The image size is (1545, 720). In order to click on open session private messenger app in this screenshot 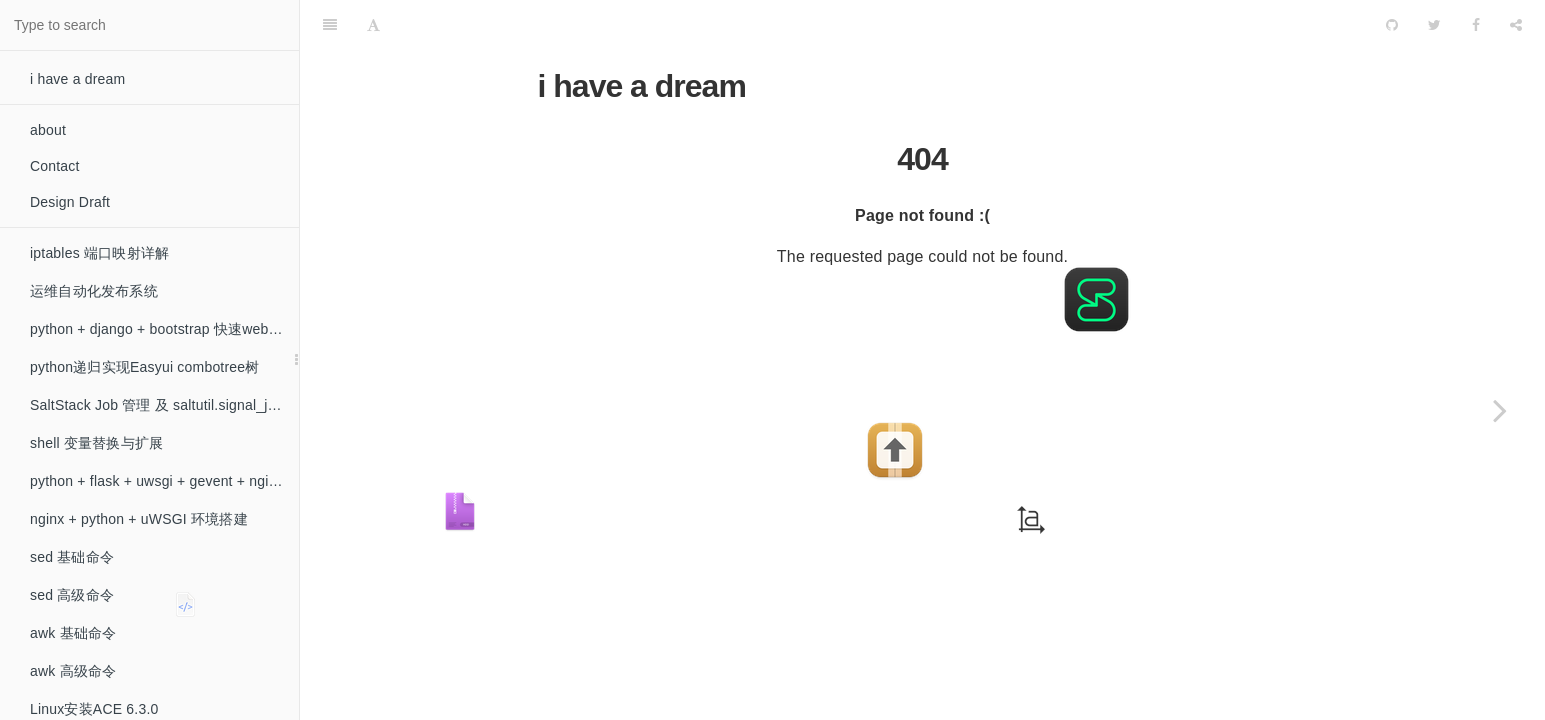, I will do `click(1096, 299)`.